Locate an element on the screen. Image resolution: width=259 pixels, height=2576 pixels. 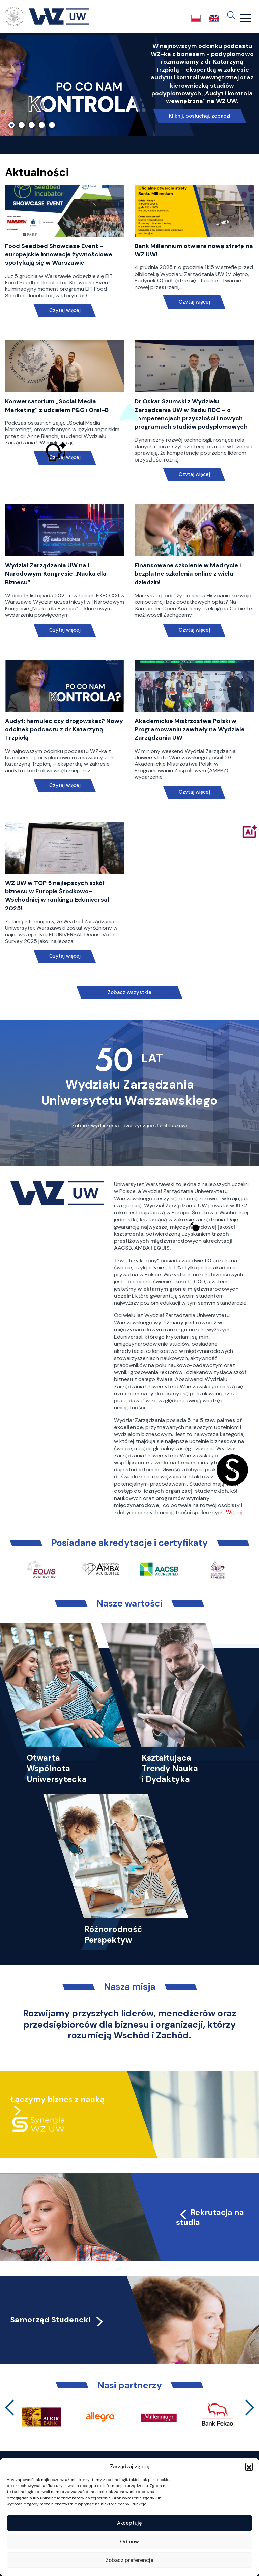
swiper javascript library logo is located at coordinates (232, 1470).